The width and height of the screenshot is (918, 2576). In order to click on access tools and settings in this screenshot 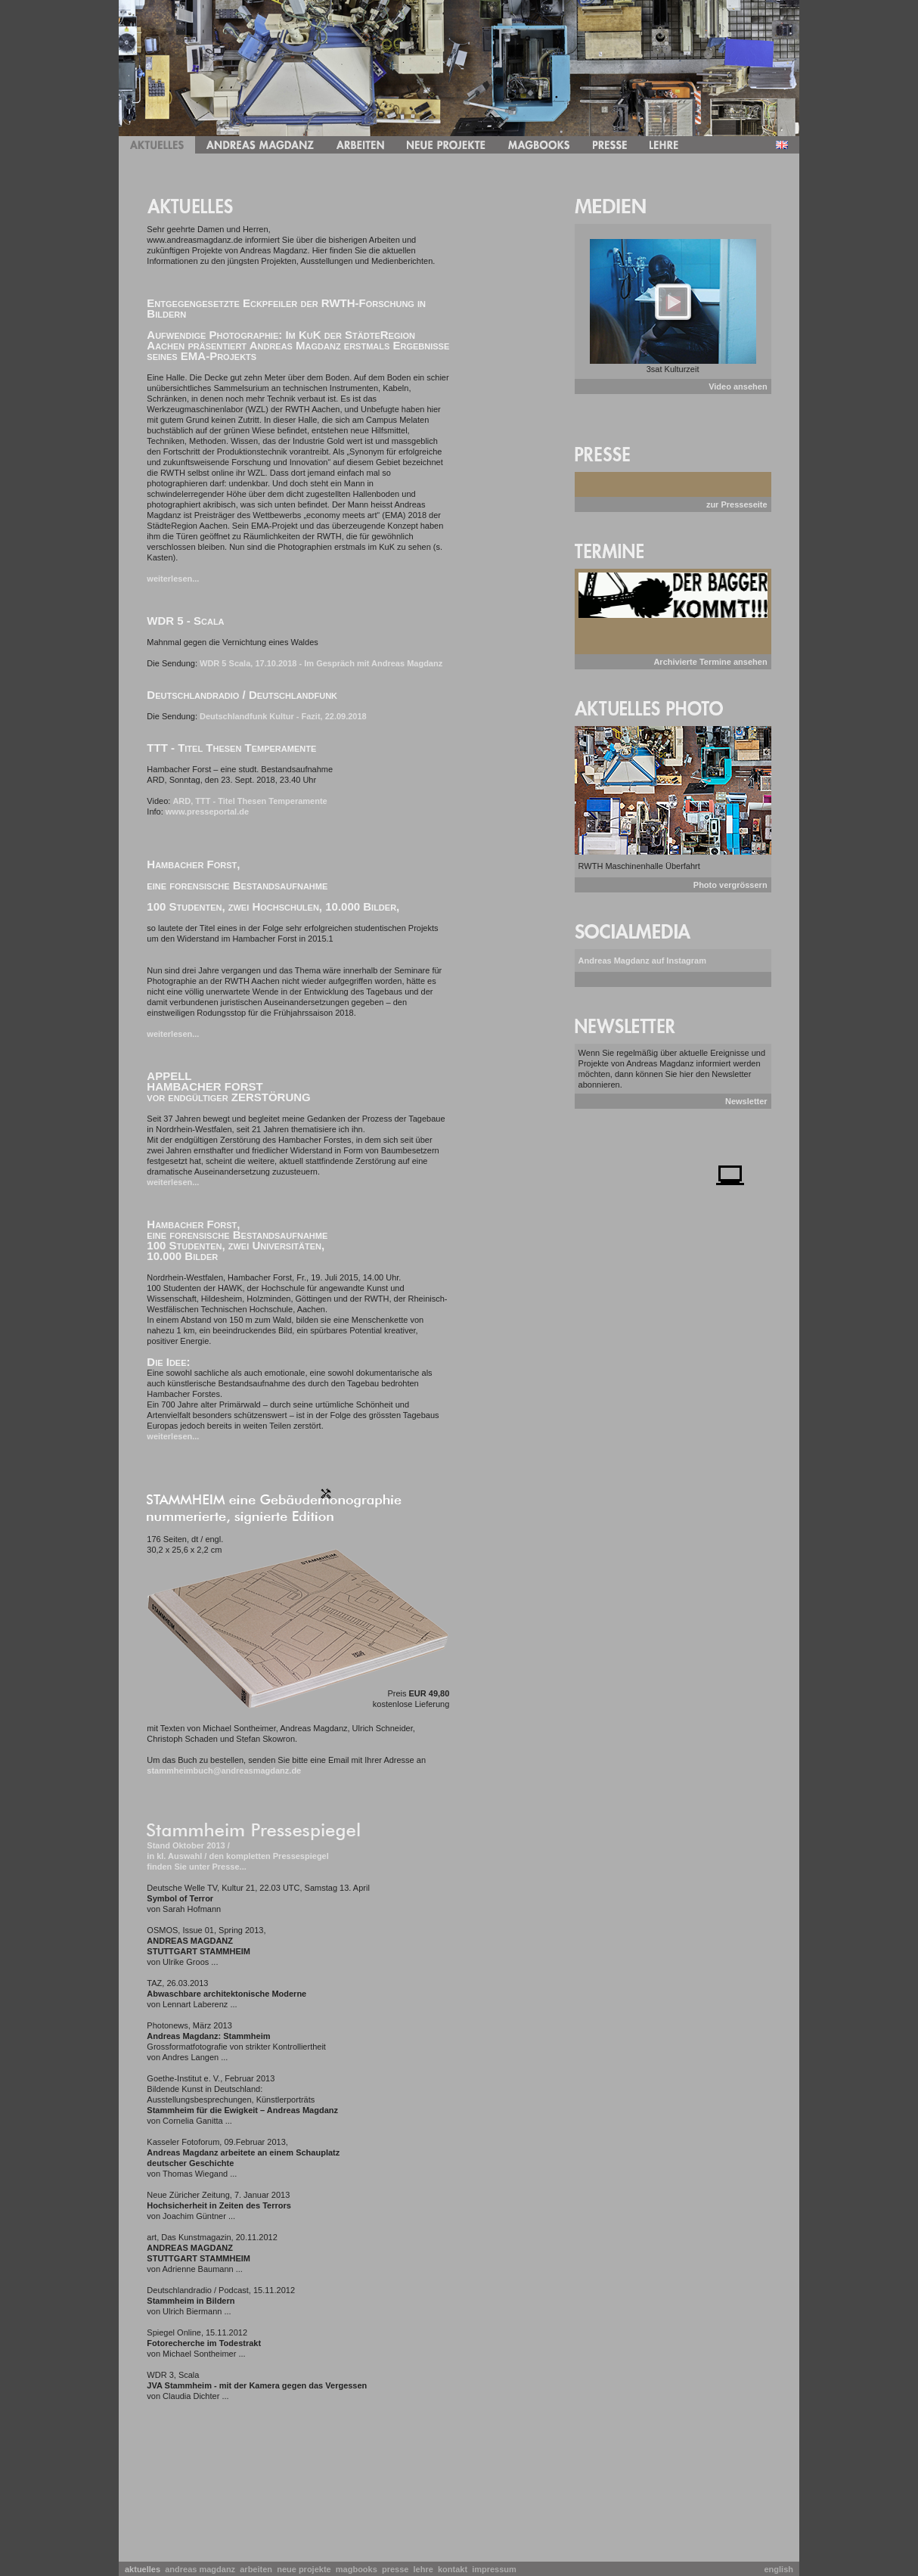, I will do `click(326, 1494)`.